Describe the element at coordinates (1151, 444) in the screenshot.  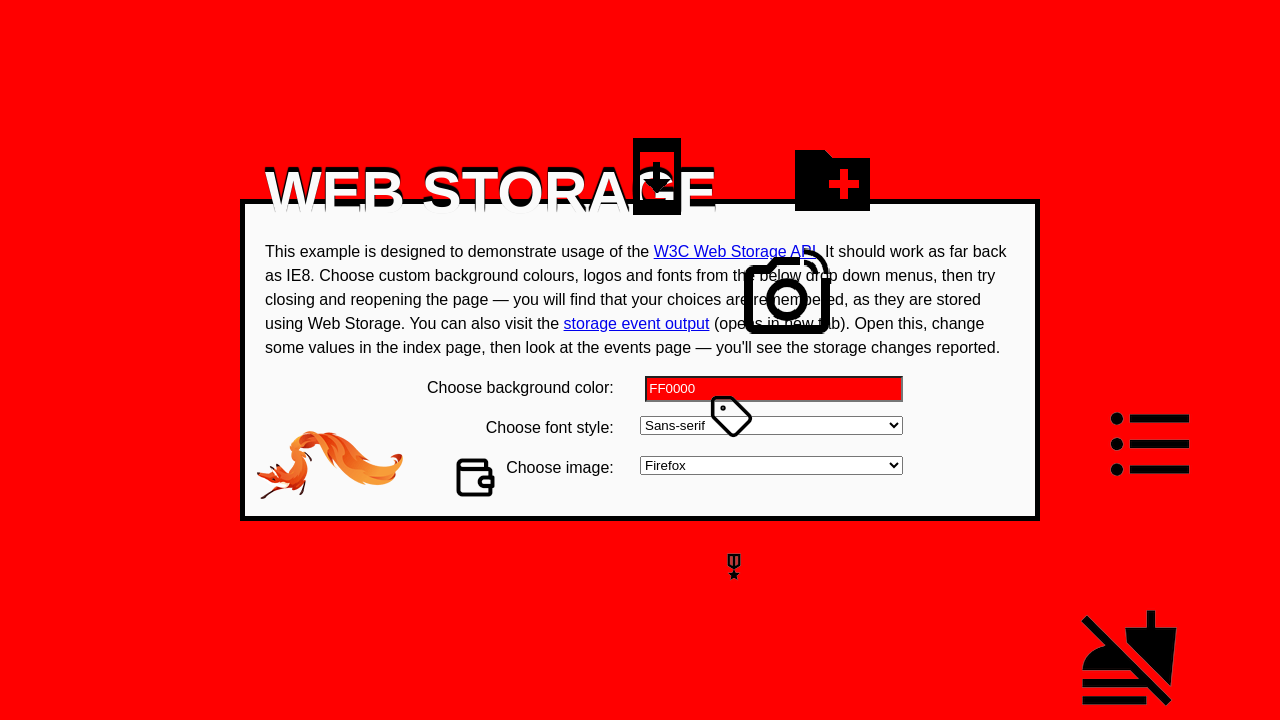
I see `view items in a bulleted list format` at that location.